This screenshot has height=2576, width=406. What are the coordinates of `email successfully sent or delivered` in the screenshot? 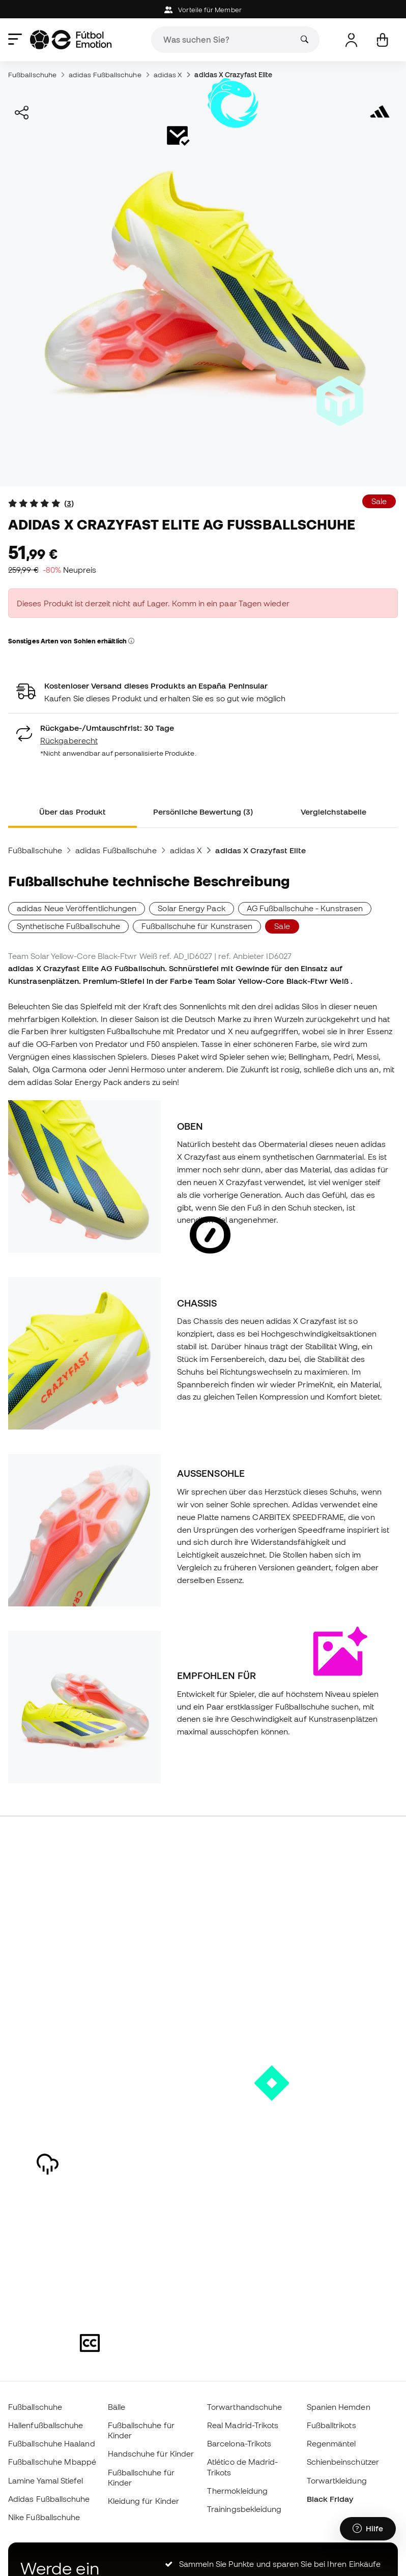 It's located at (177, 135).